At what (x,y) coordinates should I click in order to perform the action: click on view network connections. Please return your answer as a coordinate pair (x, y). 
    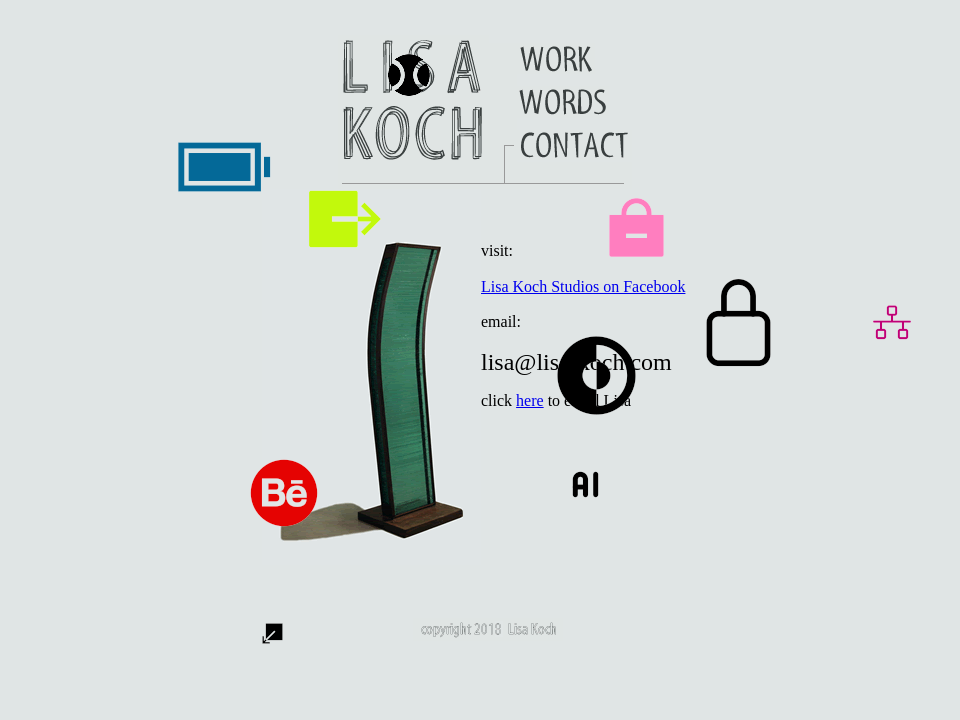
    Looking at the image, I should click on (892, 323).